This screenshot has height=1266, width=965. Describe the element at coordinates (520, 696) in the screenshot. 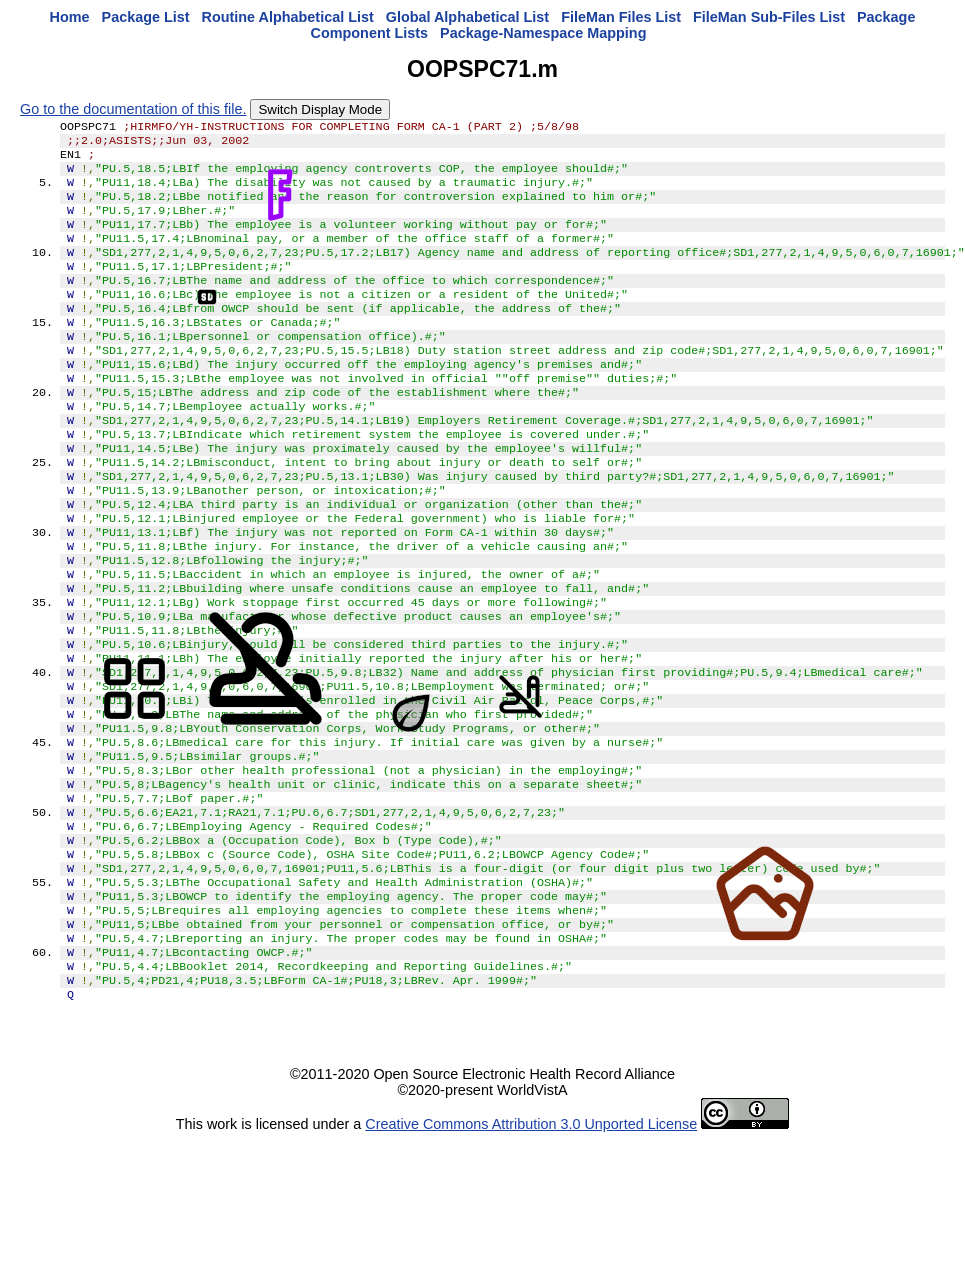

I see `writing or editing is disabled` at that location.